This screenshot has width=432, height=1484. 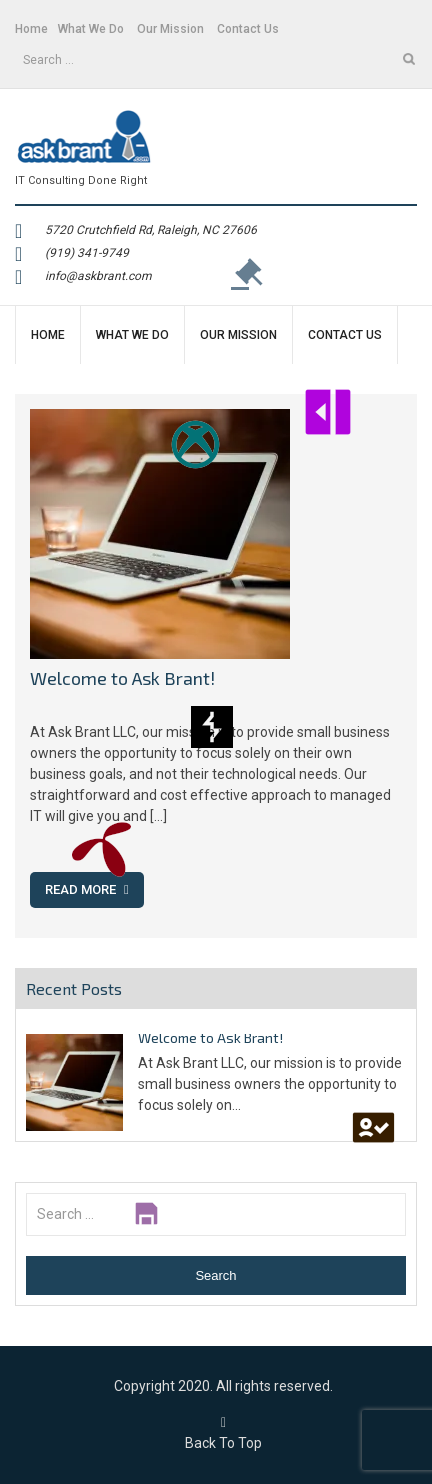 I want to click on open Xbox app or gaming services, so click(x=195, y=444).